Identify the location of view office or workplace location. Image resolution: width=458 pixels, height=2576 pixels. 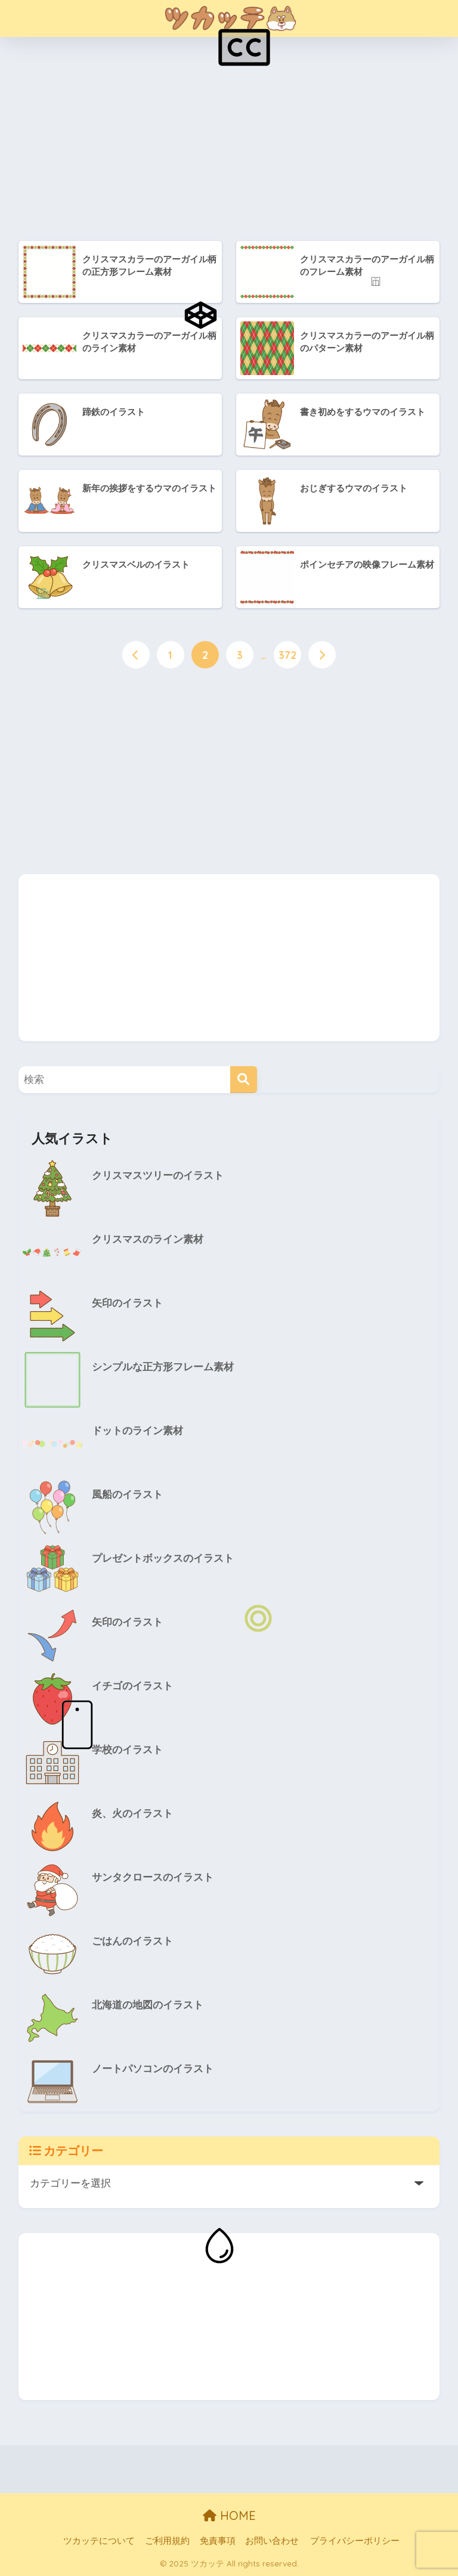
(42, 593).